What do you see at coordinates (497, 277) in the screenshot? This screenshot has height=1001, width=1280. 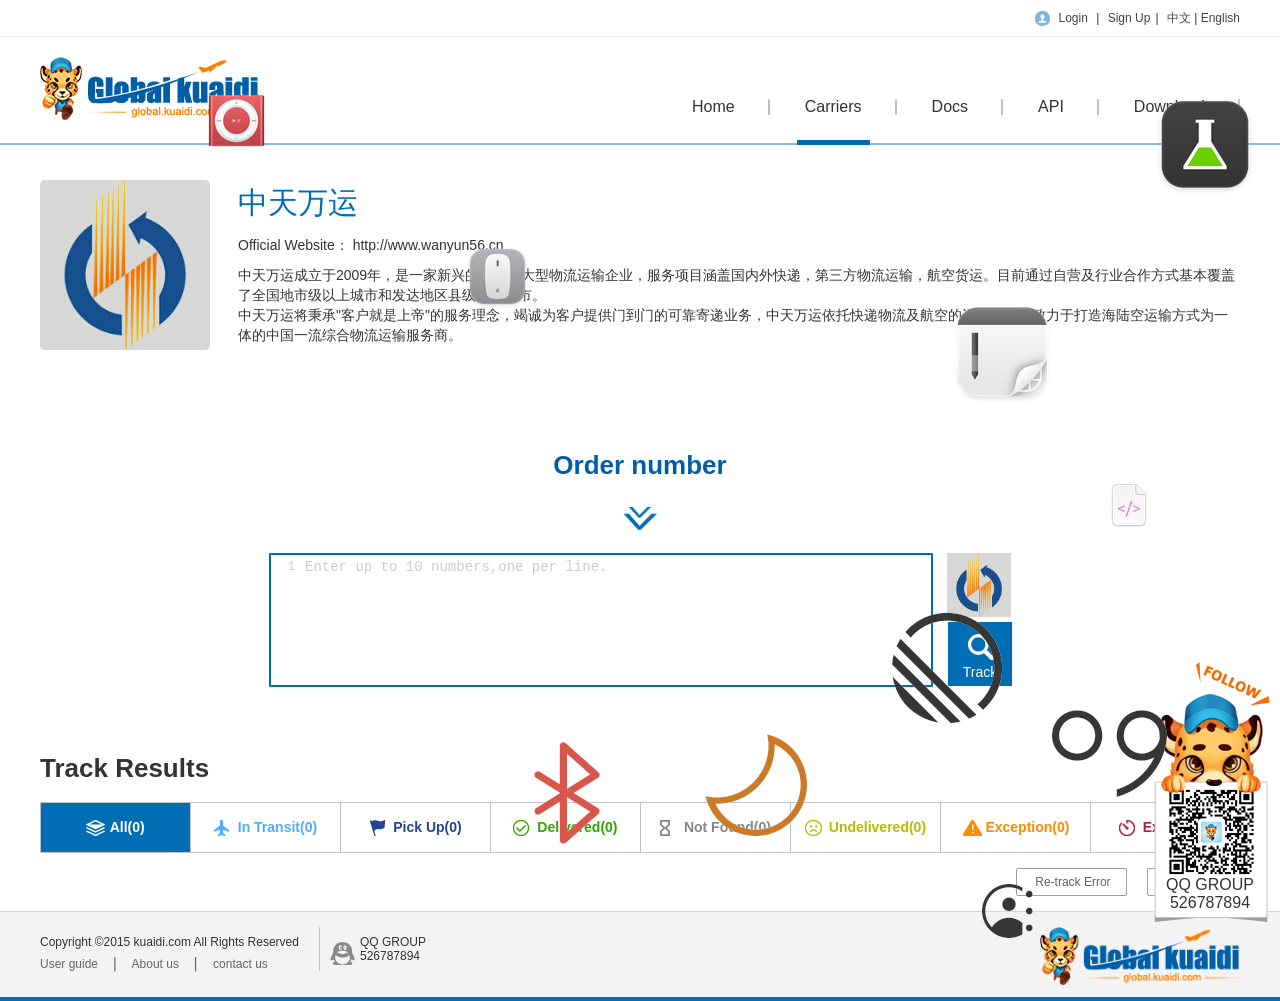 I see `open mouse settings and preferences` at bounding box center [497, 277].